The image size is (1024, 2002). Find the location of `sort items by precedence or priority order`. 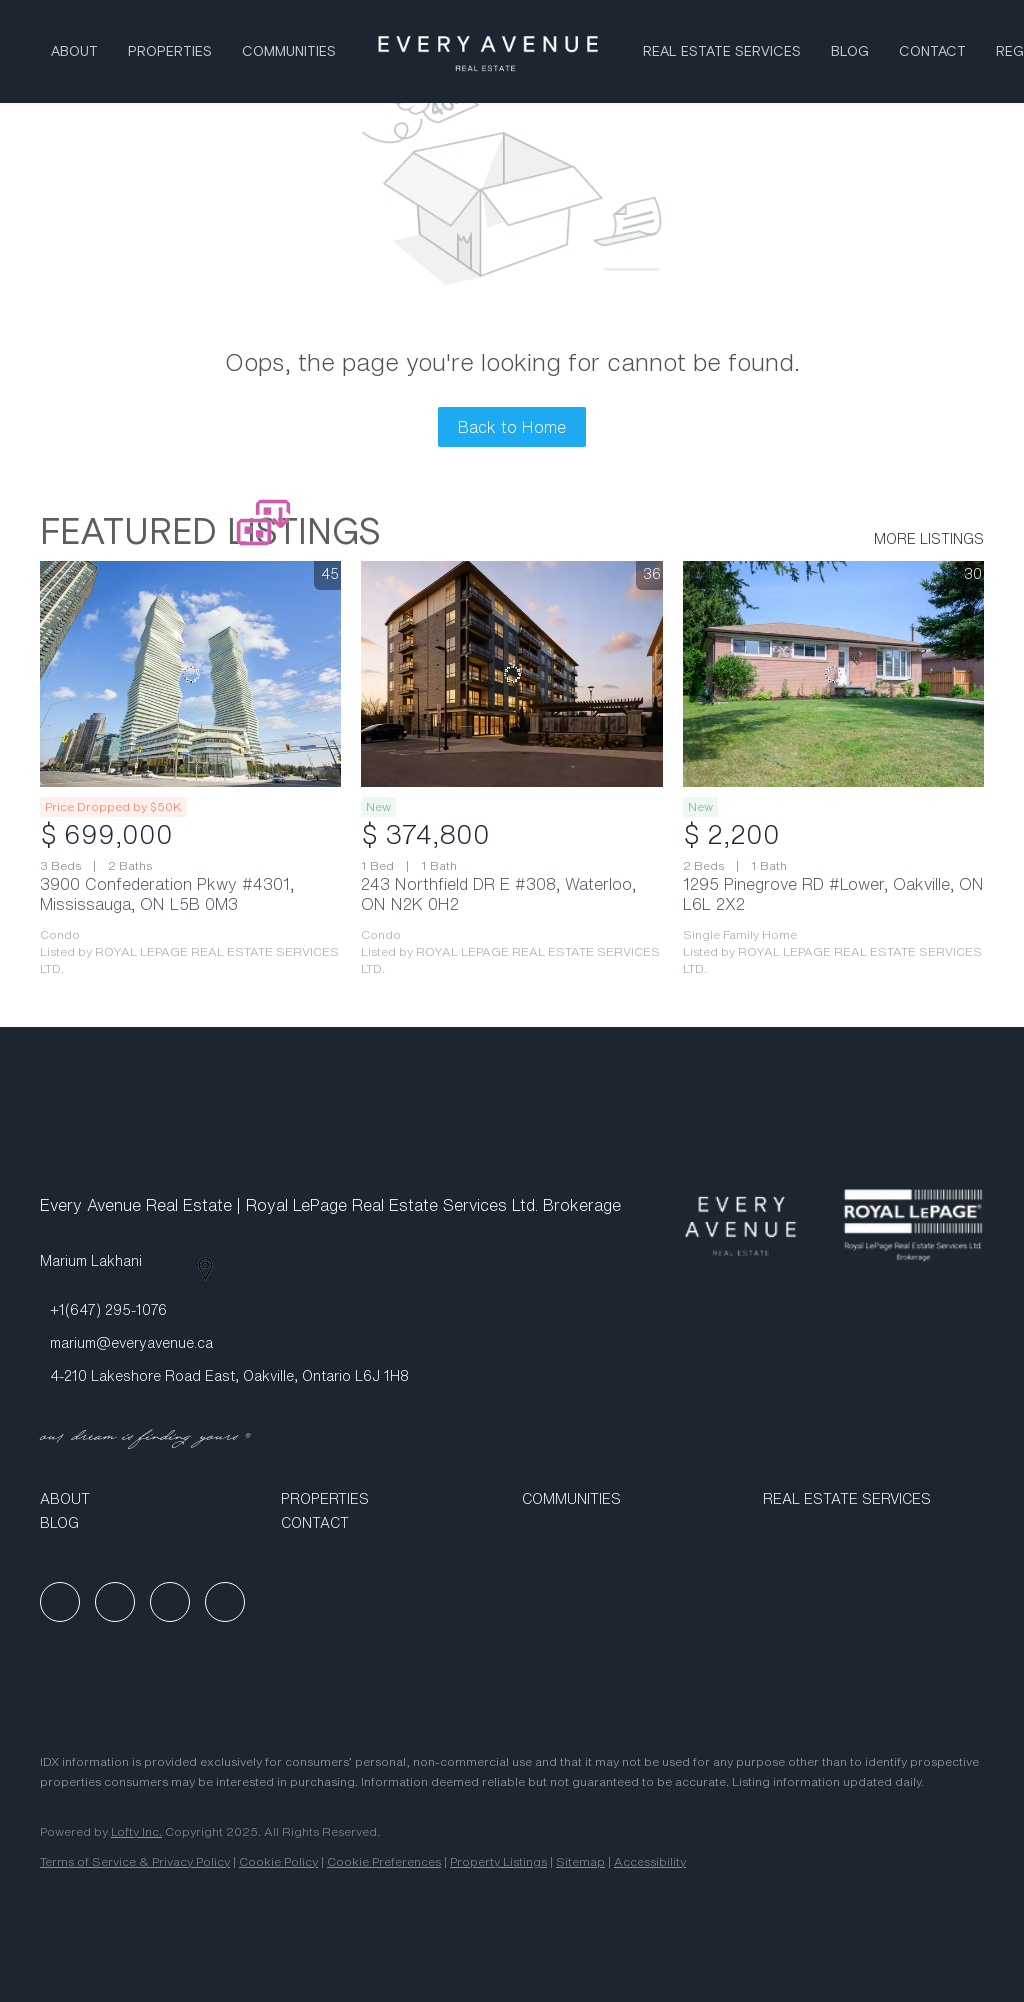

sort items by precedence or priority order is located at coordinates (263, 522).